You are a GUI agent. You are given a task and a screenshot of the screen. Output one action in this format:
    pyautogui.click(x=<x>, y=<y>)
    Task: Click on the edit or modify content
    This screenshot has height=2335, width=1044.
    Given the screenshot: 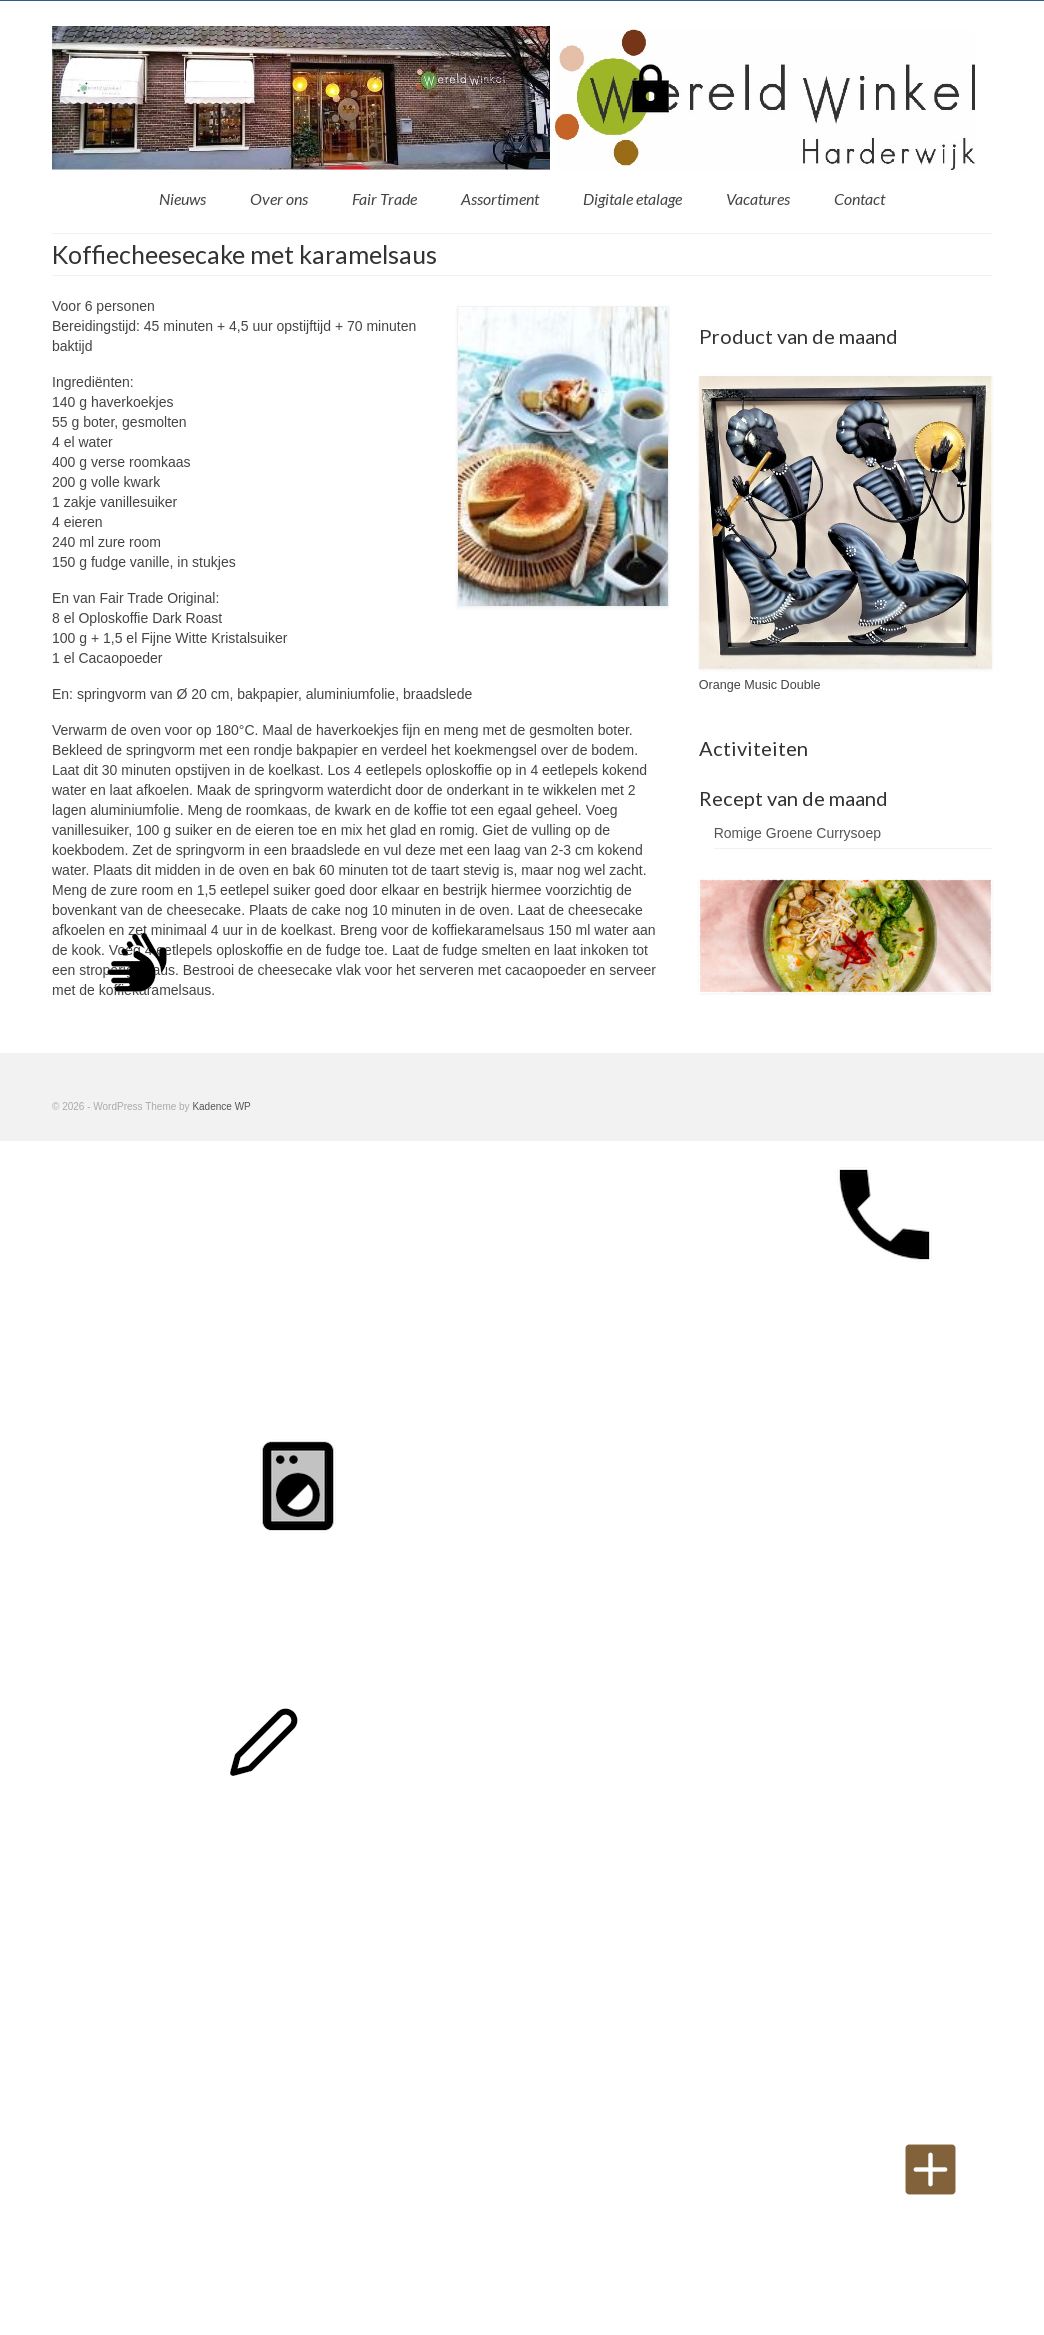 What is the action you would take?
    pyautogui.click(x=264, y=1742)
    